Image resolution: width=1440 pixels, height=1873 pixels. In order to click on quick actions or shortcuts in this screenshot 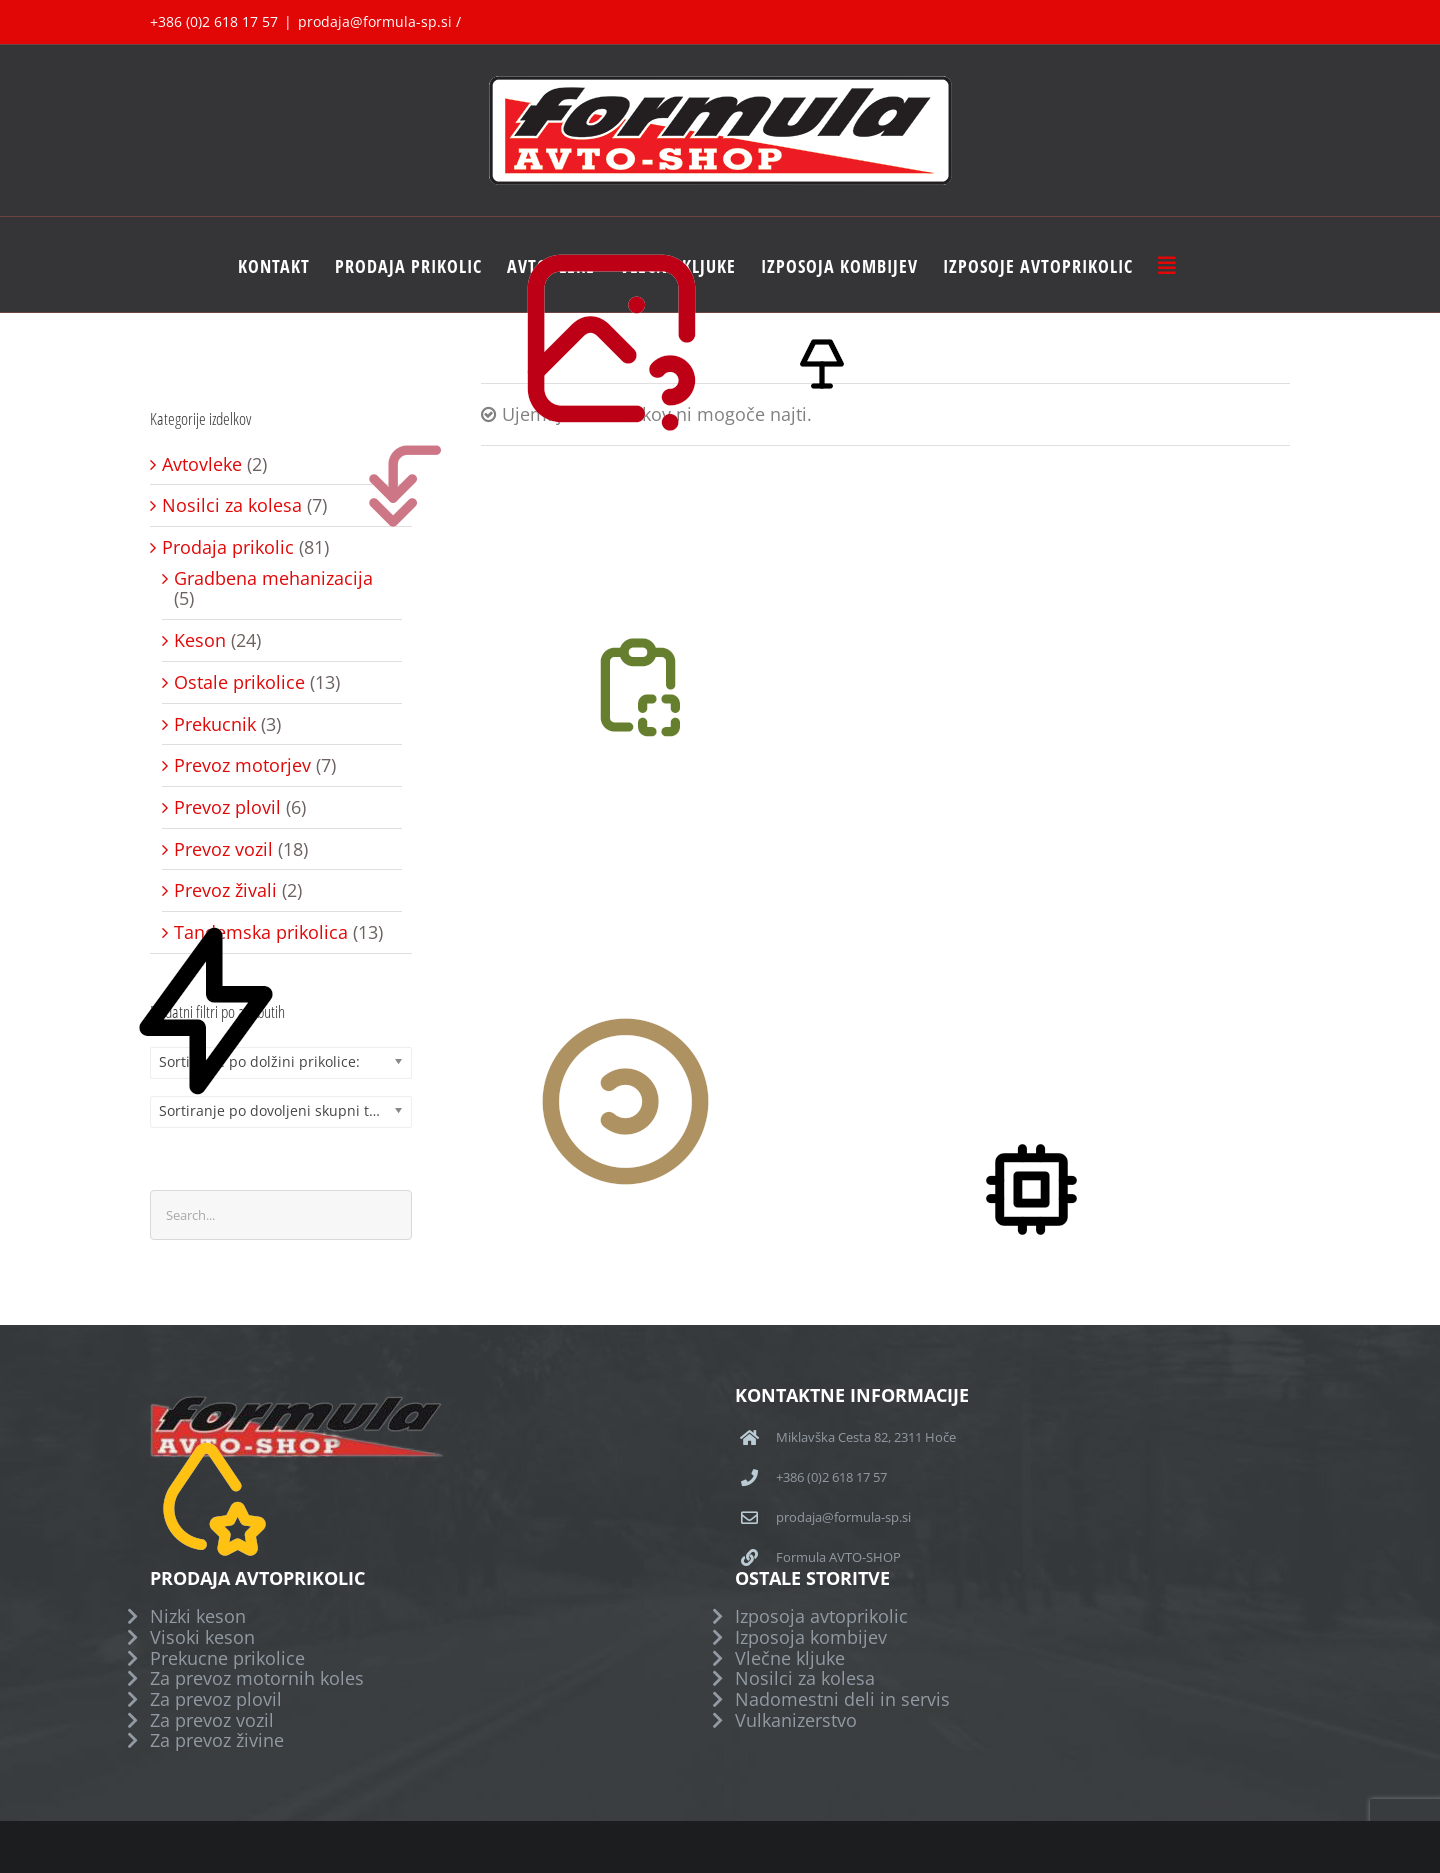, I will do `click(206, 1011)`.